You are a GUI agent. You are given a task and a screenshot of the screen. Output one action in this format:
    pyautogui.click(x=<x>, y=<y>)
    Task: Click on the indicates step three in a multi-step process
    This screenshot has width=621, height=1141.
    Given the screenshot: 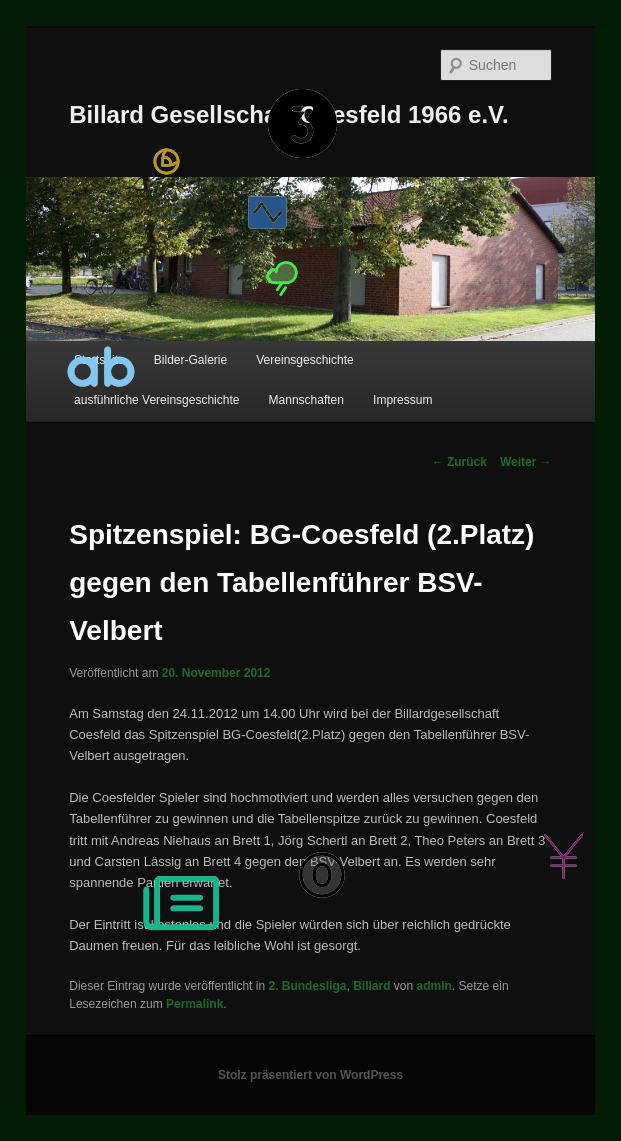 What is the action you would take?
    pyautogui.click(x=302, y=123)
    